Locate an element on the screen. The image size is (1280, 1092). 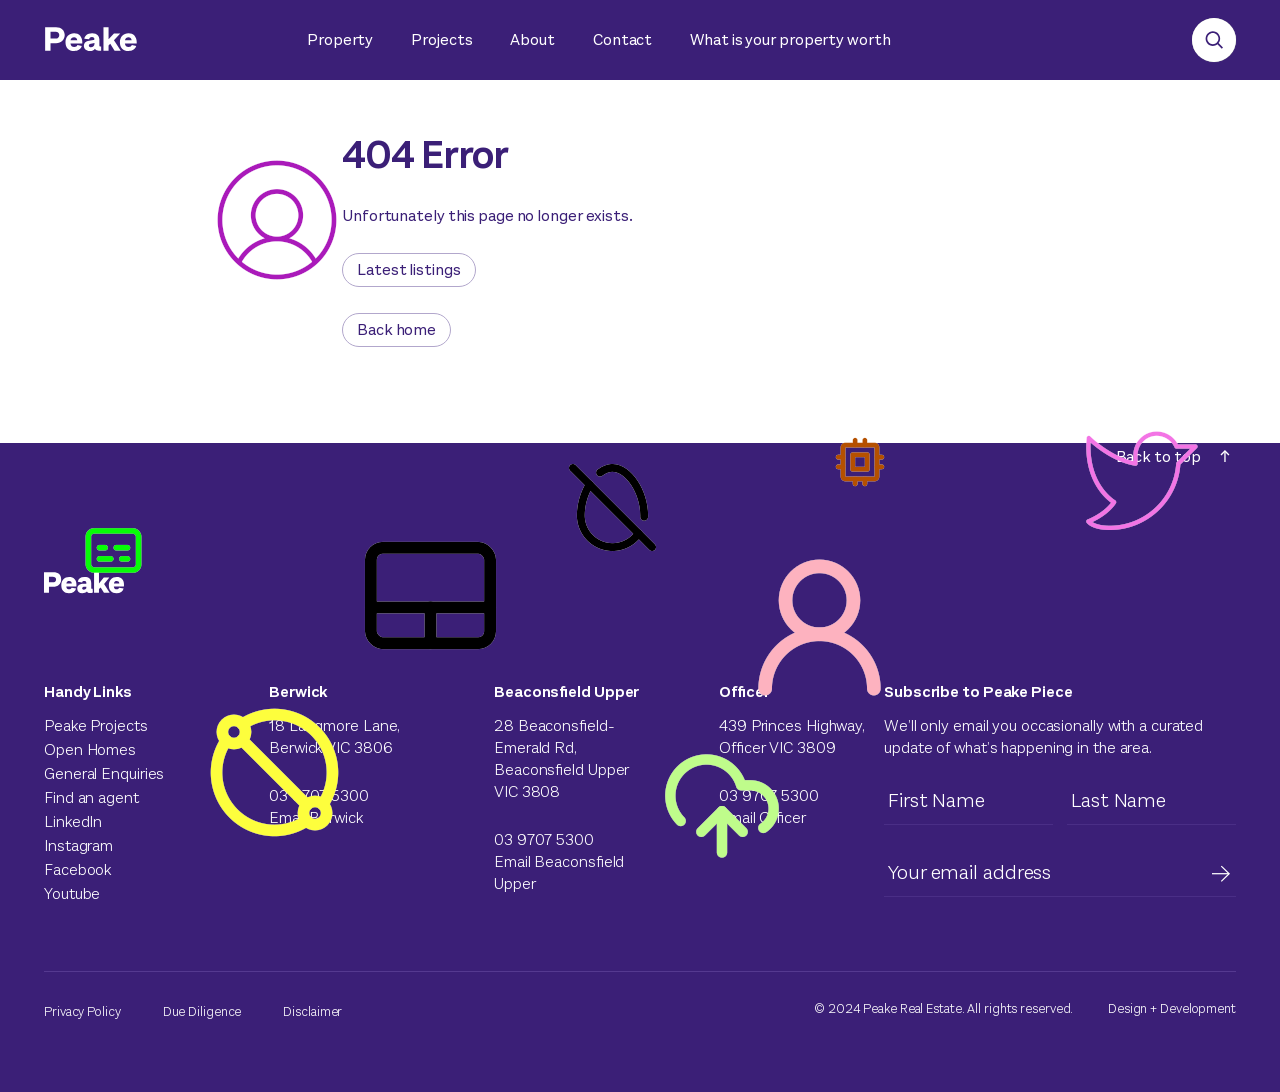
measure or display diameter of a circular object is located at coordinates (274, 772).